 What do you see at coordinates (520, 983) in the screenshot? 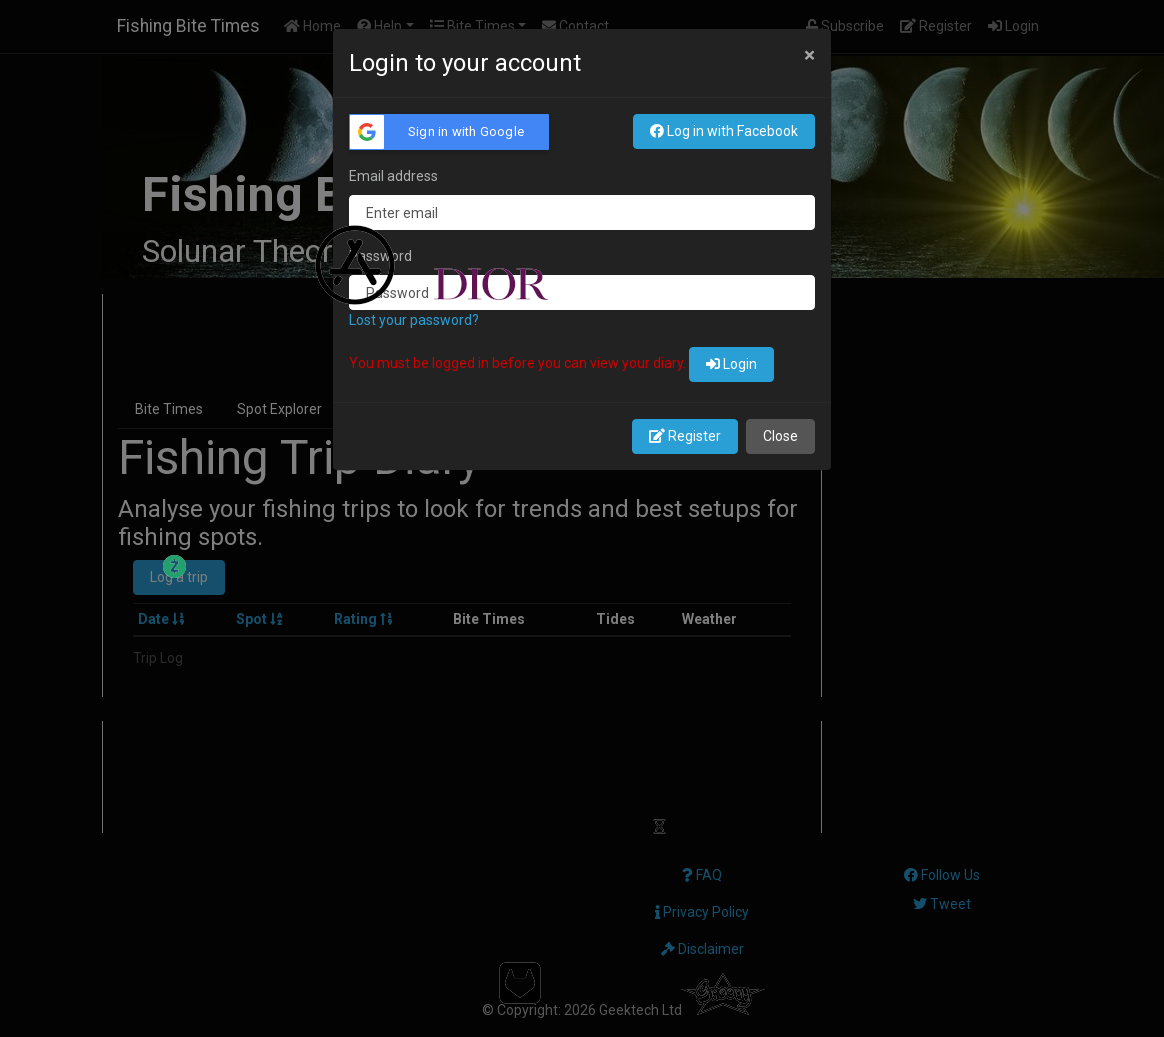
I see `open GitLab repository` at bounding box center [520, 983].